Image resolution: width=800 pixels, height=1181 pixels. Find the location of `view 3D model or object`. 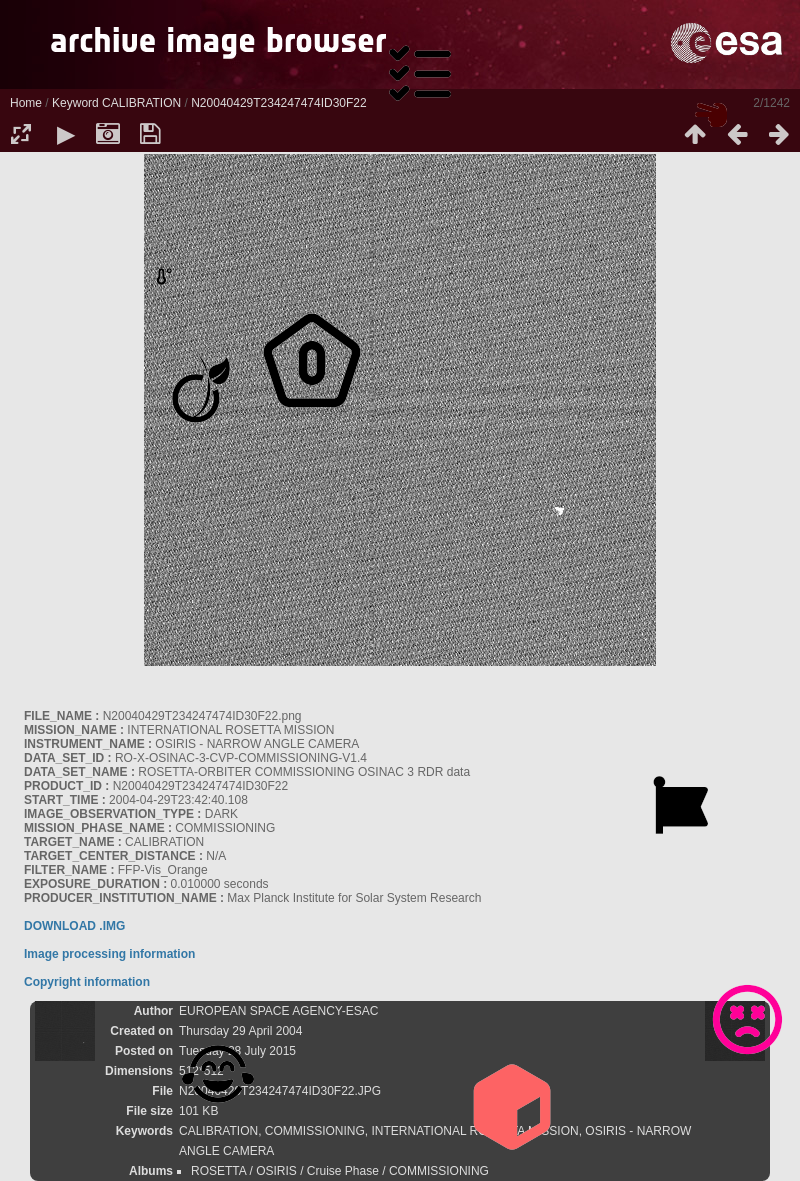

view 3D model or object is located at coordinates (512, 1107).